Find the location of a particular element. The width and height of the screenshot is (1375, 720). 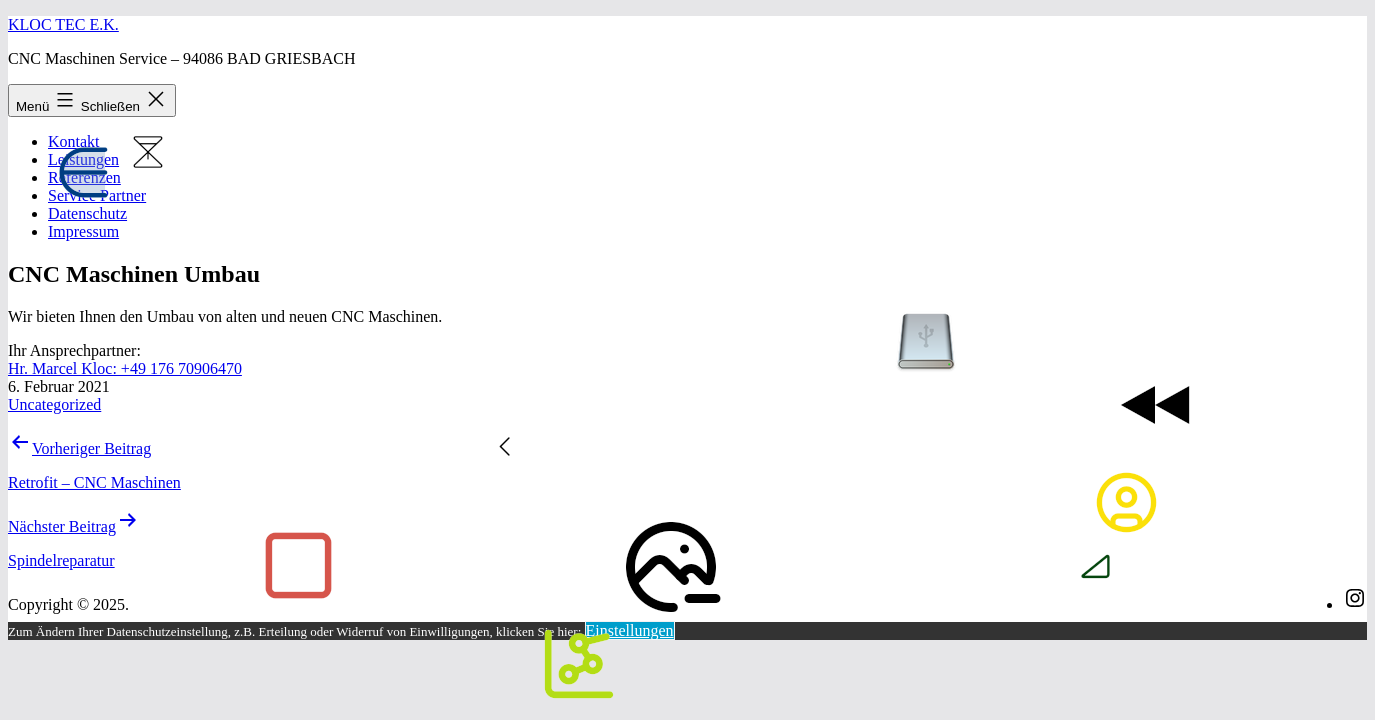

unchecked checkbox or selection state is located at coordinates (298, 565).